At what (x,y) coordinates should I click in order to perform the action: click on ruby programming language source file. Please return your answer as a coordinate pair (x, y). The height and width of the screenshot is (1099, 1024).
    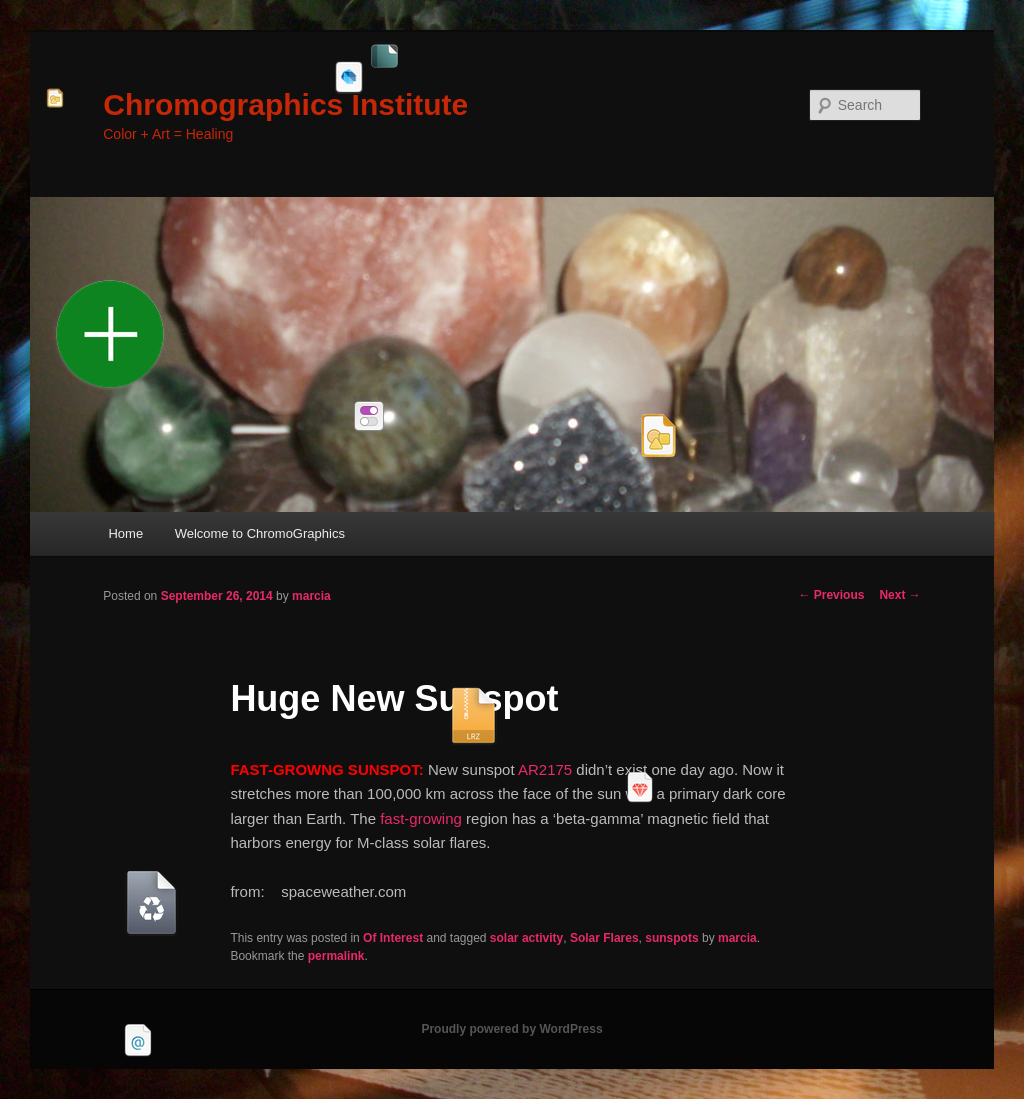
    Looking at the image, I should click on (640, 787).